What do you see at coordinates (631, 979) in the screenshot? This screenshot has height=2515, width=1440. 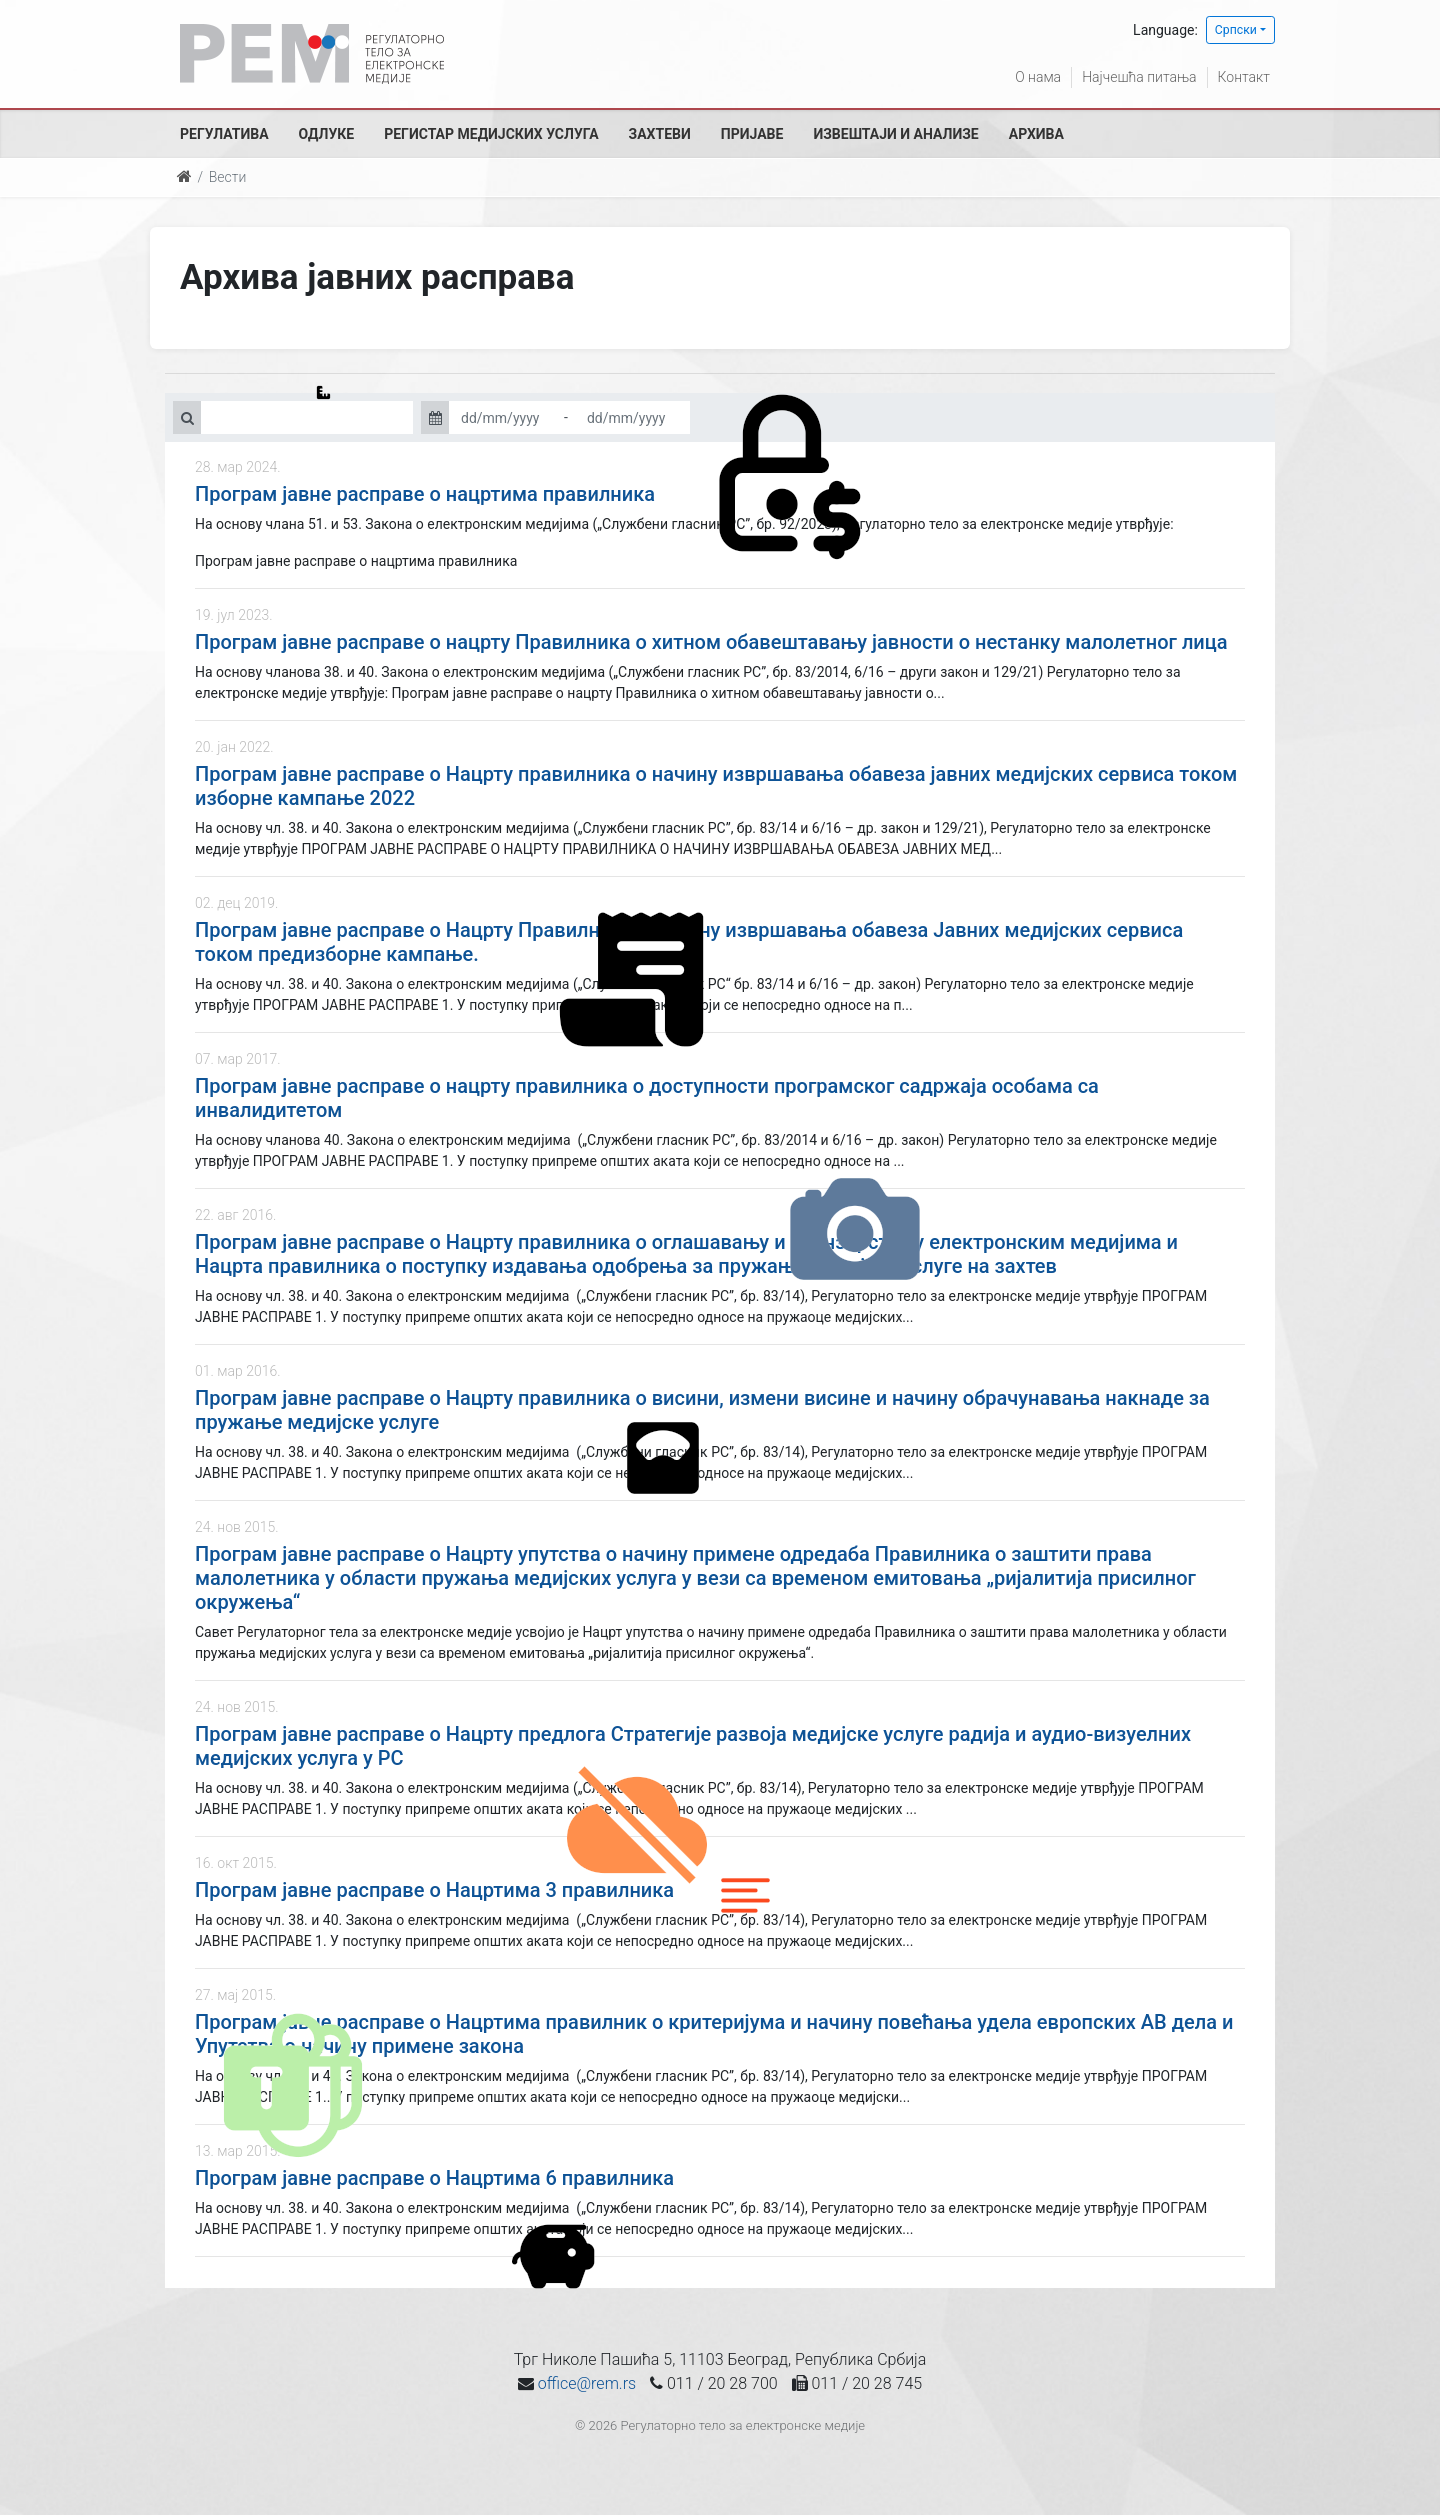 I see `view purchase receipt or transaction history` at bounding box center [631, 979].